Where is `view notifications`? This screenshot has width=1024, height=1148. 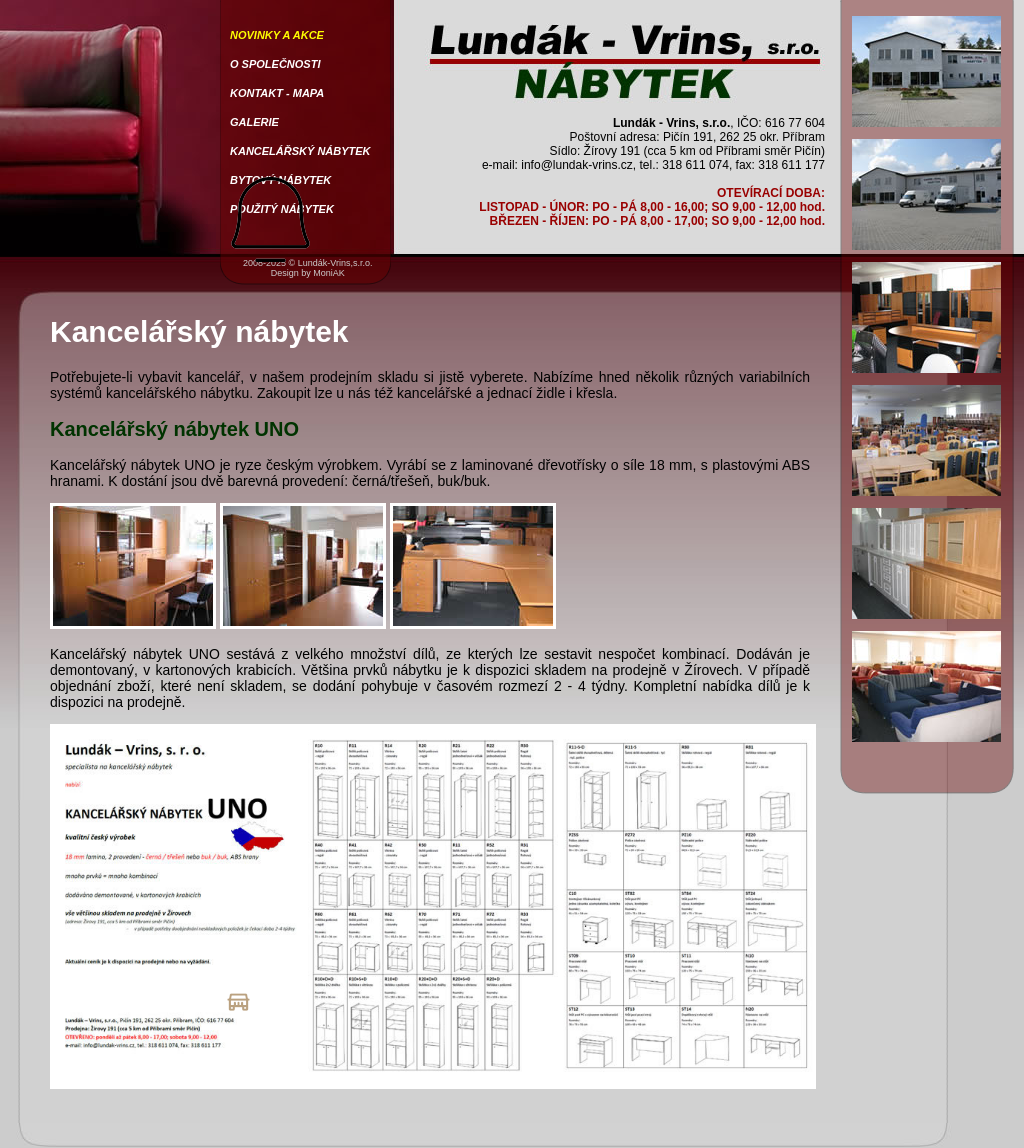
view notifications is located at coordinates (270, 219).